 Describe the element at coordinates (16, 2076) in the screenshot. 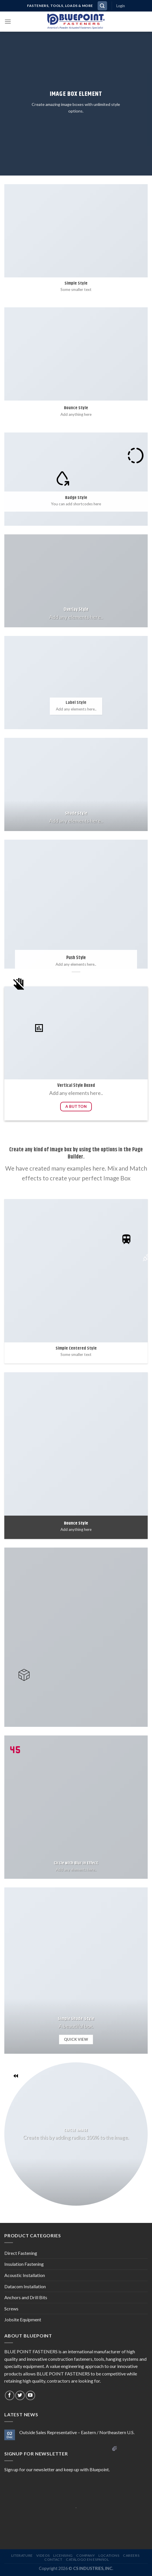

I see `go to previous track` at that location.